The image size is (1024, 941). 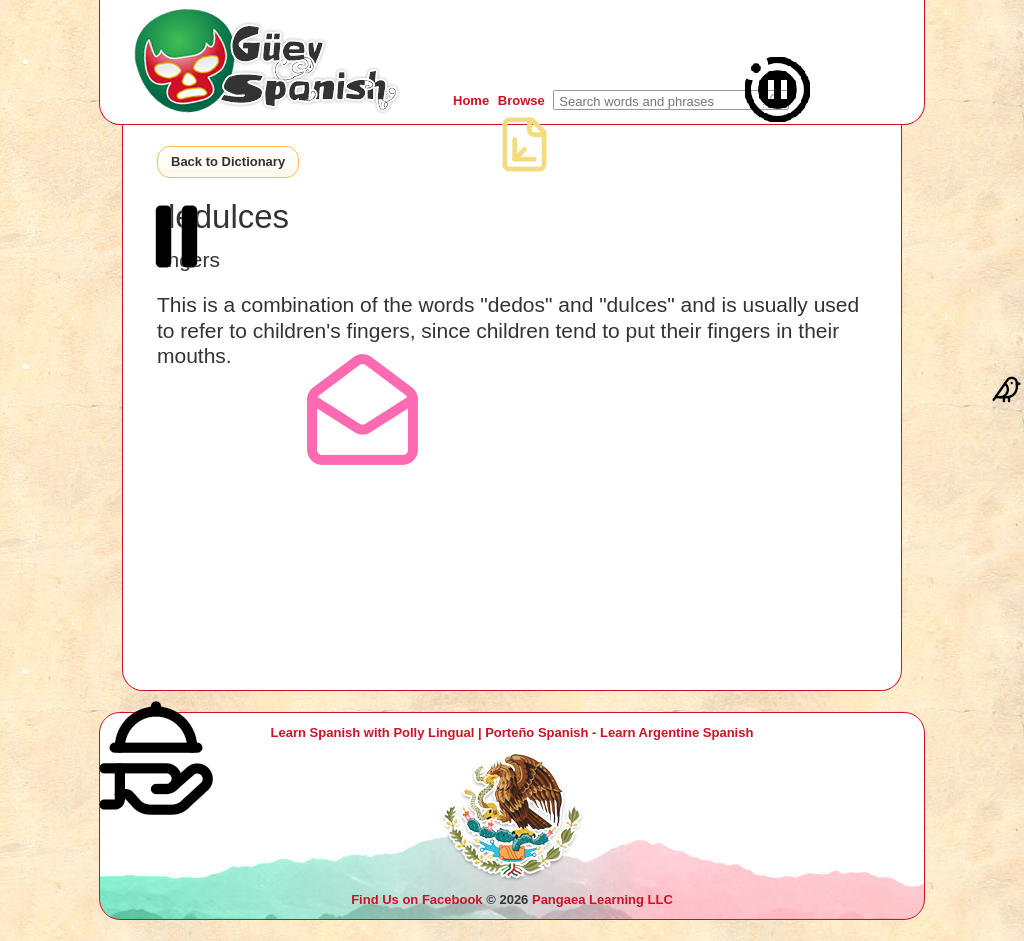 What do you see at coordinates (777, 89) in the screenshot?
I see `pause motion photo playback` at bounding box center [777, 89].